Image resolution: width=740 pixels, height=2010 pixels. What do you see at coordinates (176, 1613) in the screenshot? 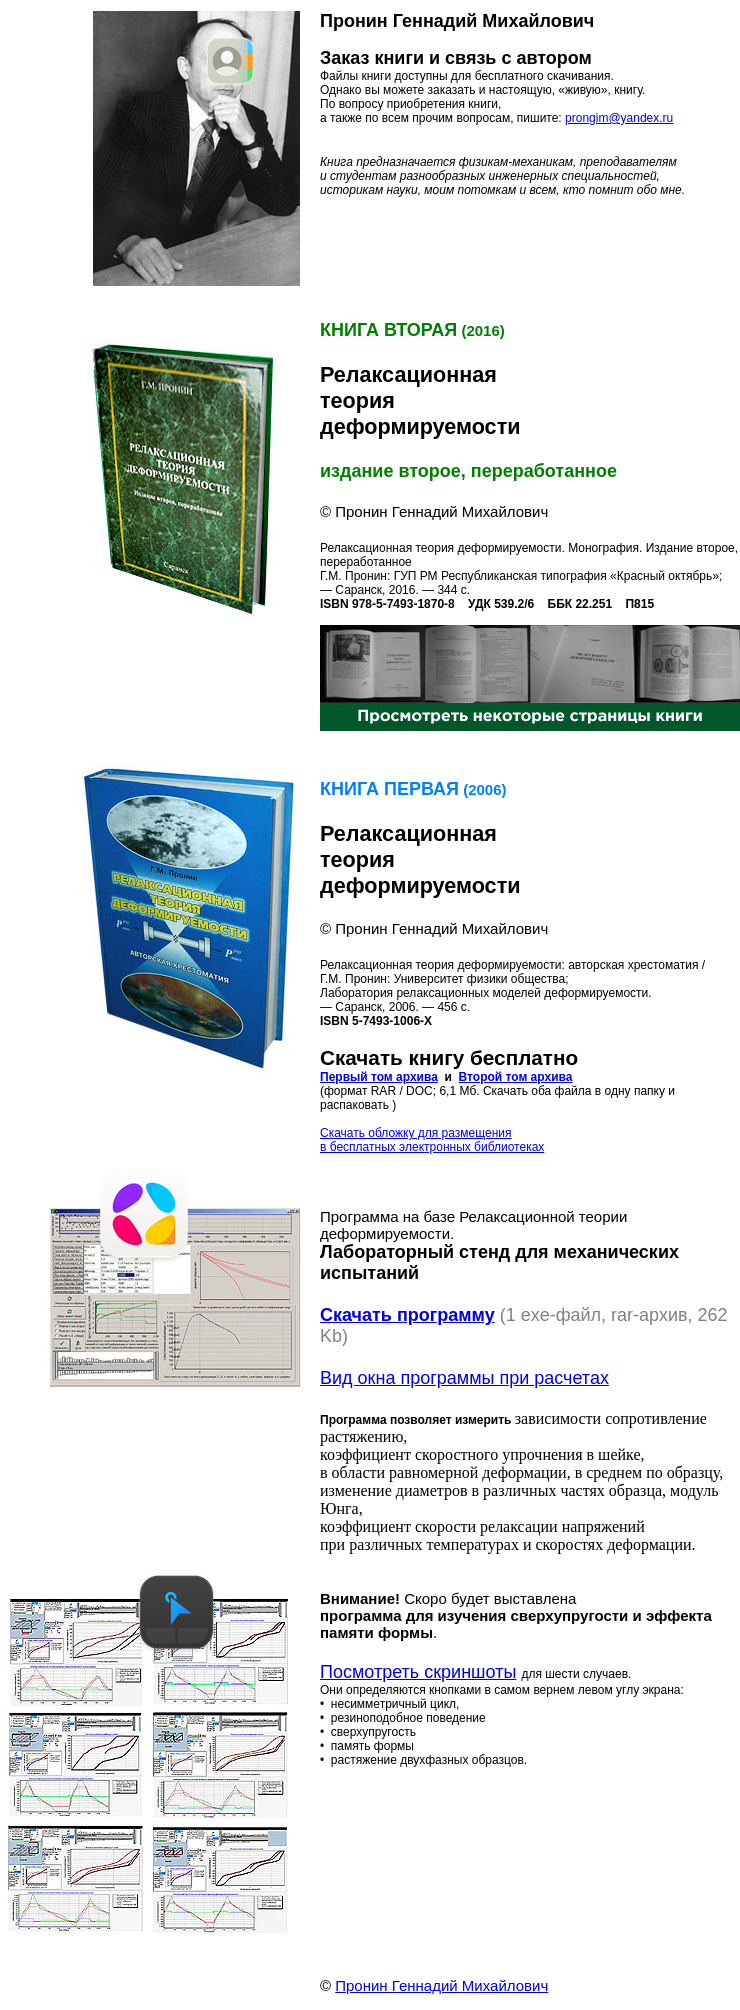
I see `open touchpad settings and preferences` at bounding box center [176, 1613].